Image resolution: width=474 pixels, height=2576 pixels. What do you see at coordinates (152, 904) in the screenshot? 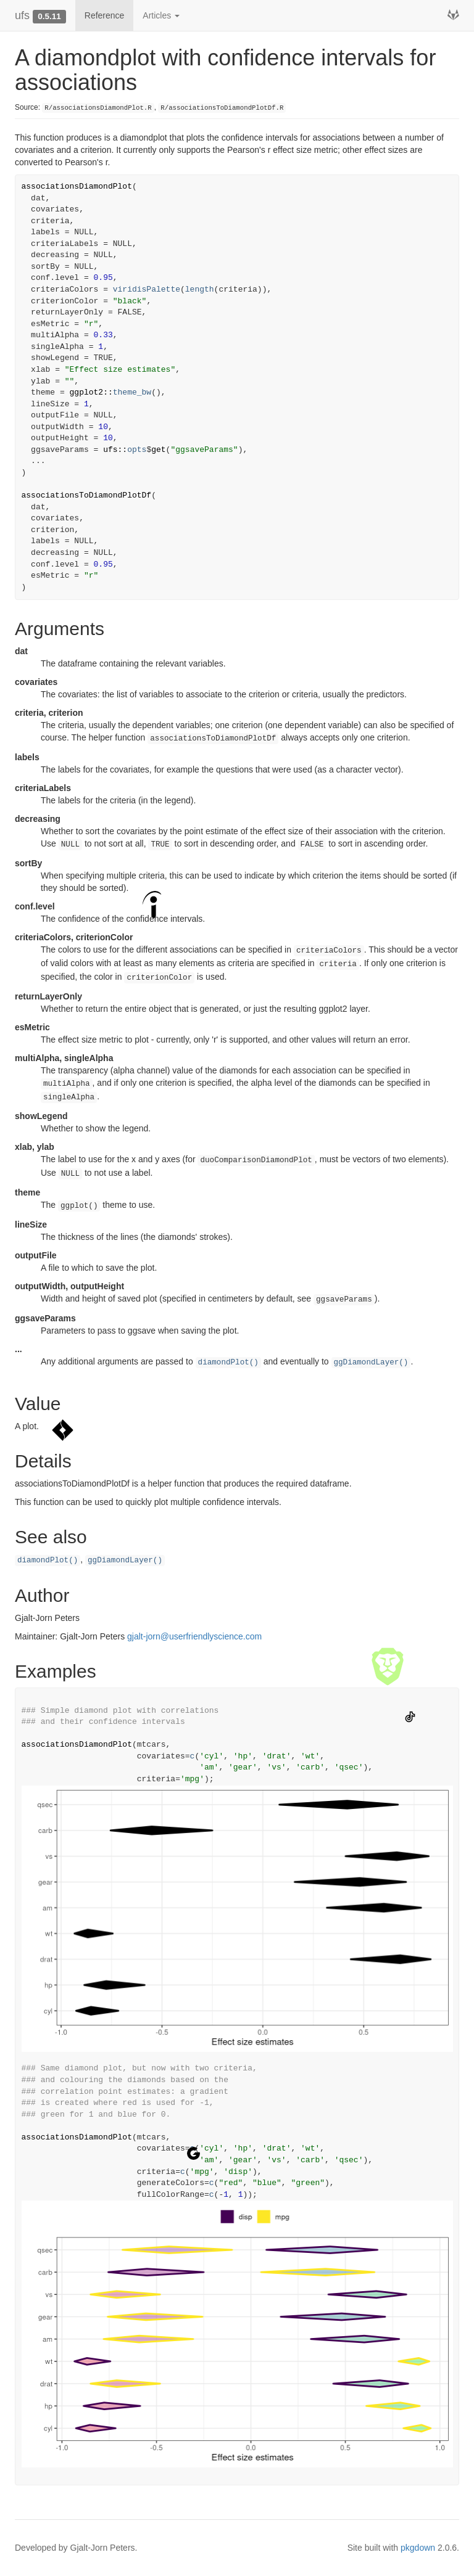
I see `open the Indeed job search app` at bounding box center [152, 904].